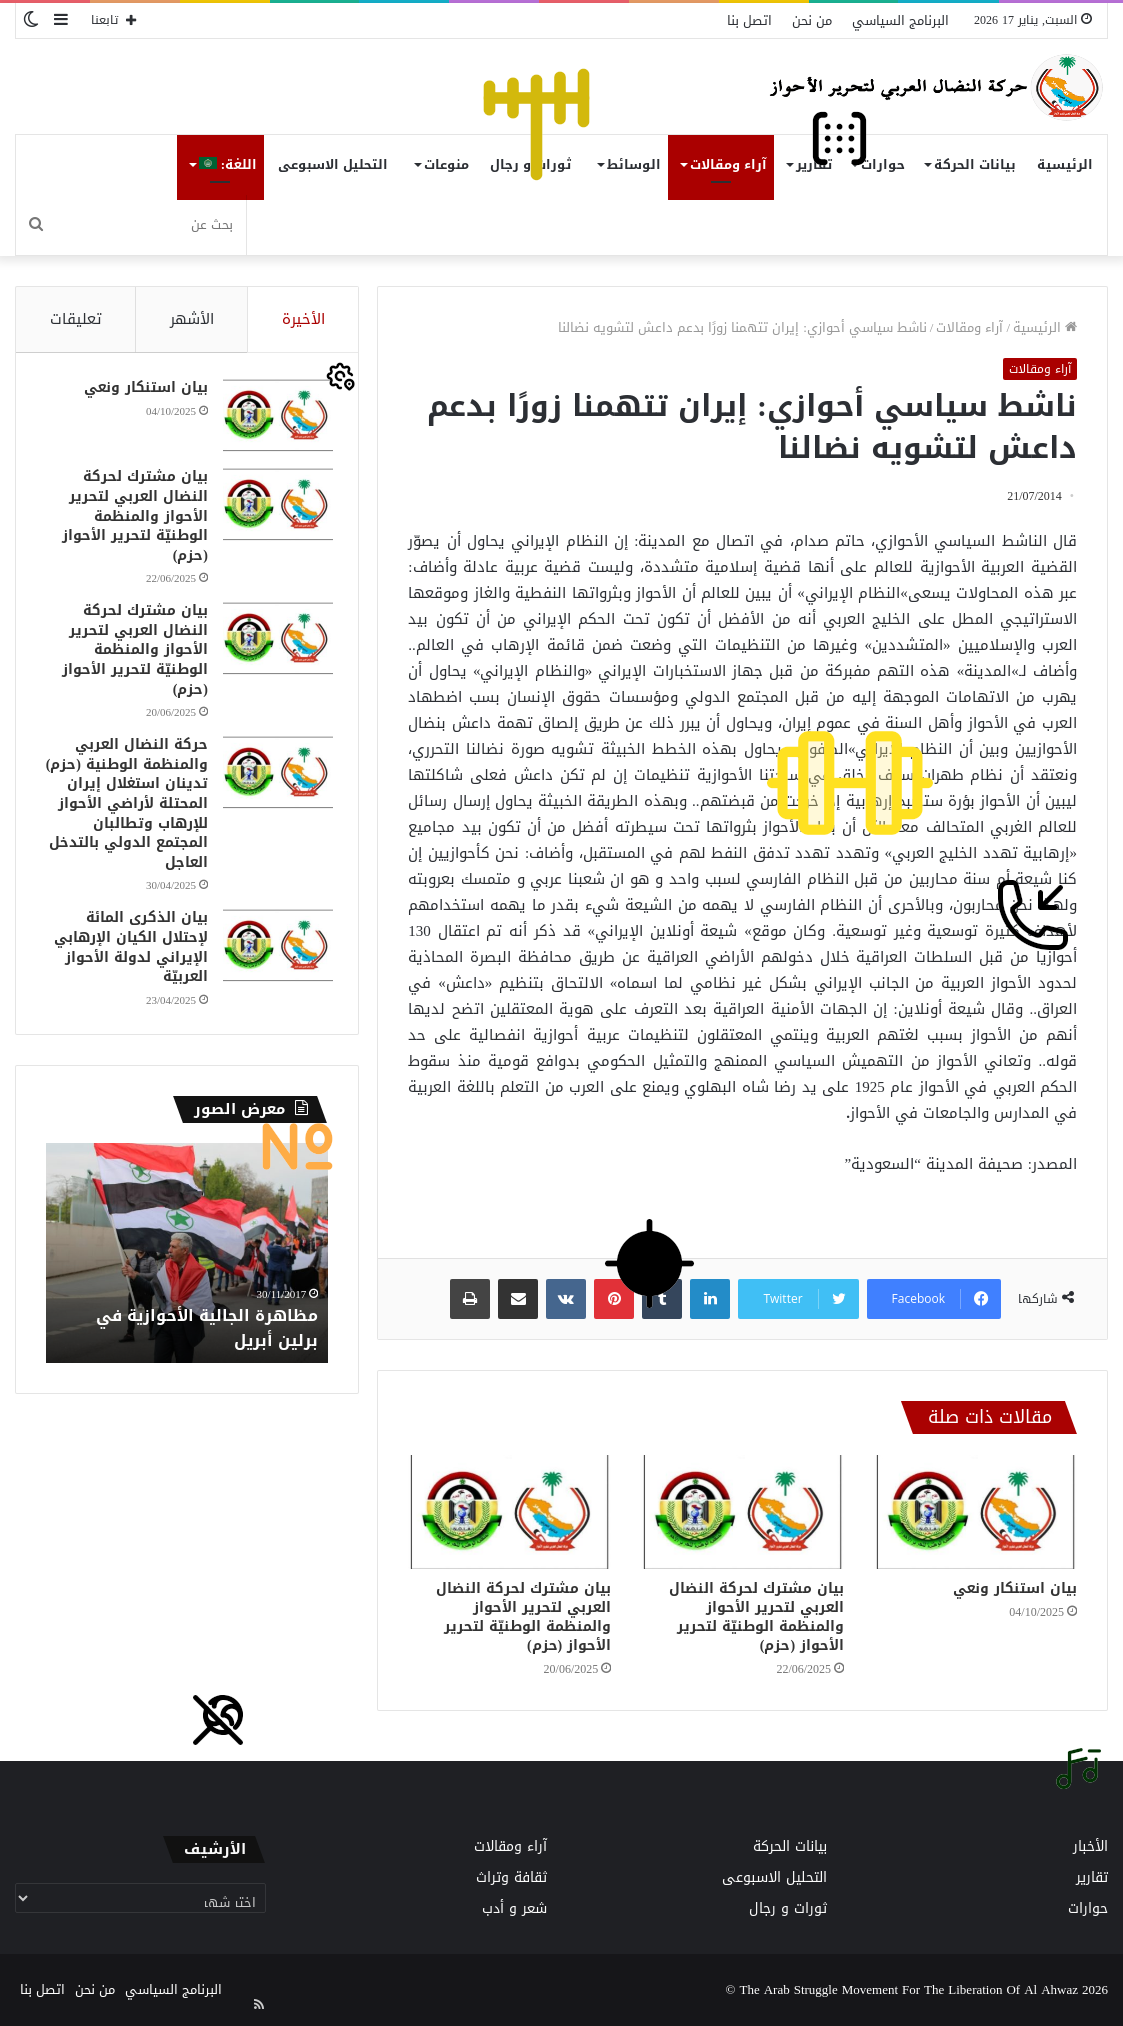 Image resolution: width=1123 pixels, height=2026 pixels. What do you see at coordinates (218, 1720) in the screenshot?
I see `disable candy or sweets mode` at bounding box center [218, 1720].